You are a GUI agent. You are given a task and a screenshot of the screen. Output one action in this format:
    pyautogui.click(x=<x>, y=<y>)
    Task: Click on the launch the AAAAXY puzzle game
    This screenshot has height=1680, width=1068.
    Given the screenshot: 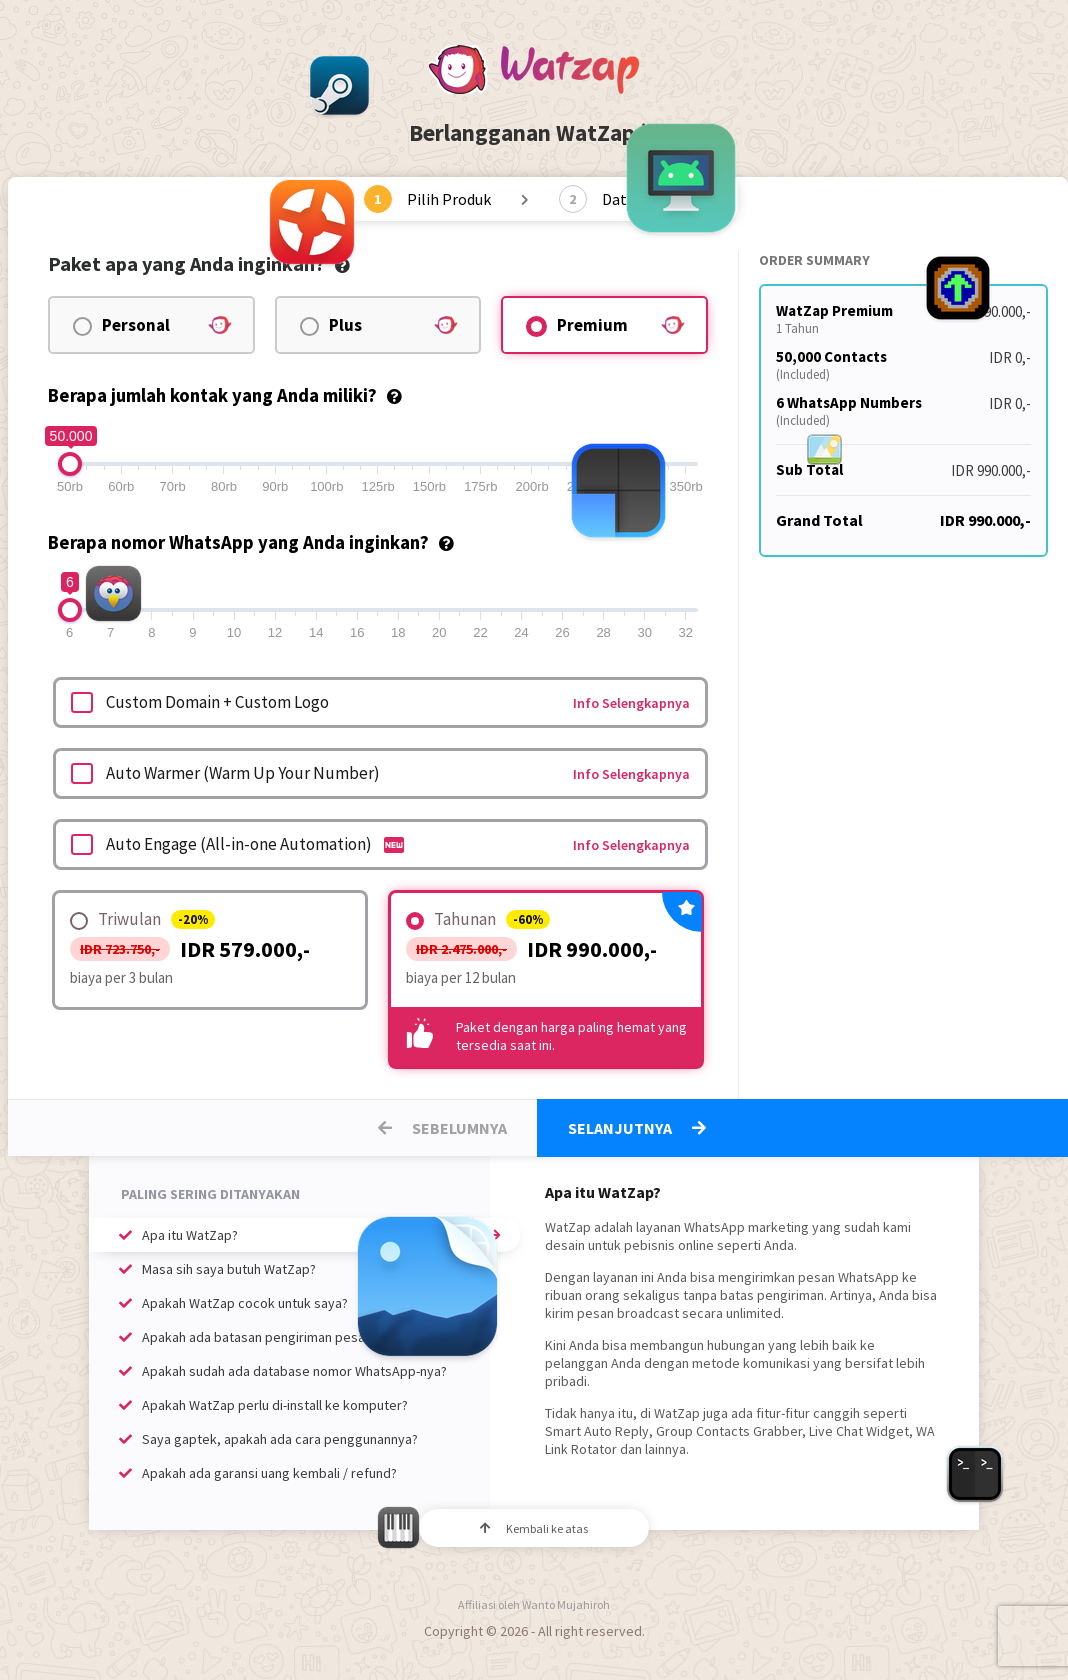 What is the action you would take?
    pyautogui.click(x=958, y=288)
    